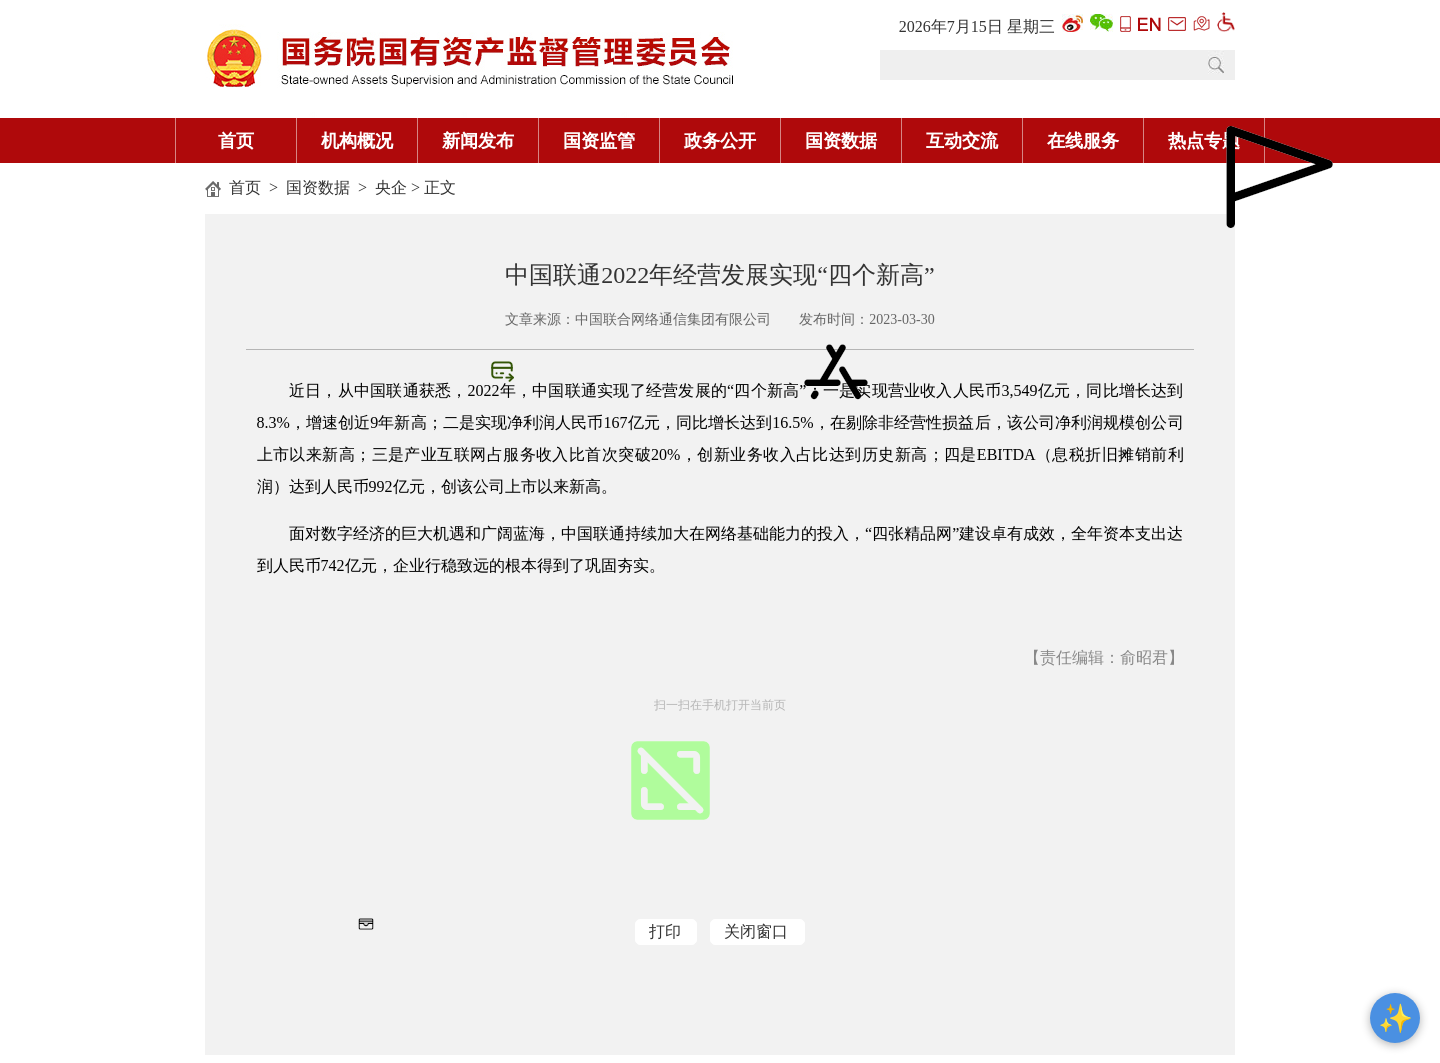 This screenshot has height=1063, width=1440. Describe the element at coordinates (366, 924) in the screenshot. I see `access your wallet or saved payment methods` at that location.